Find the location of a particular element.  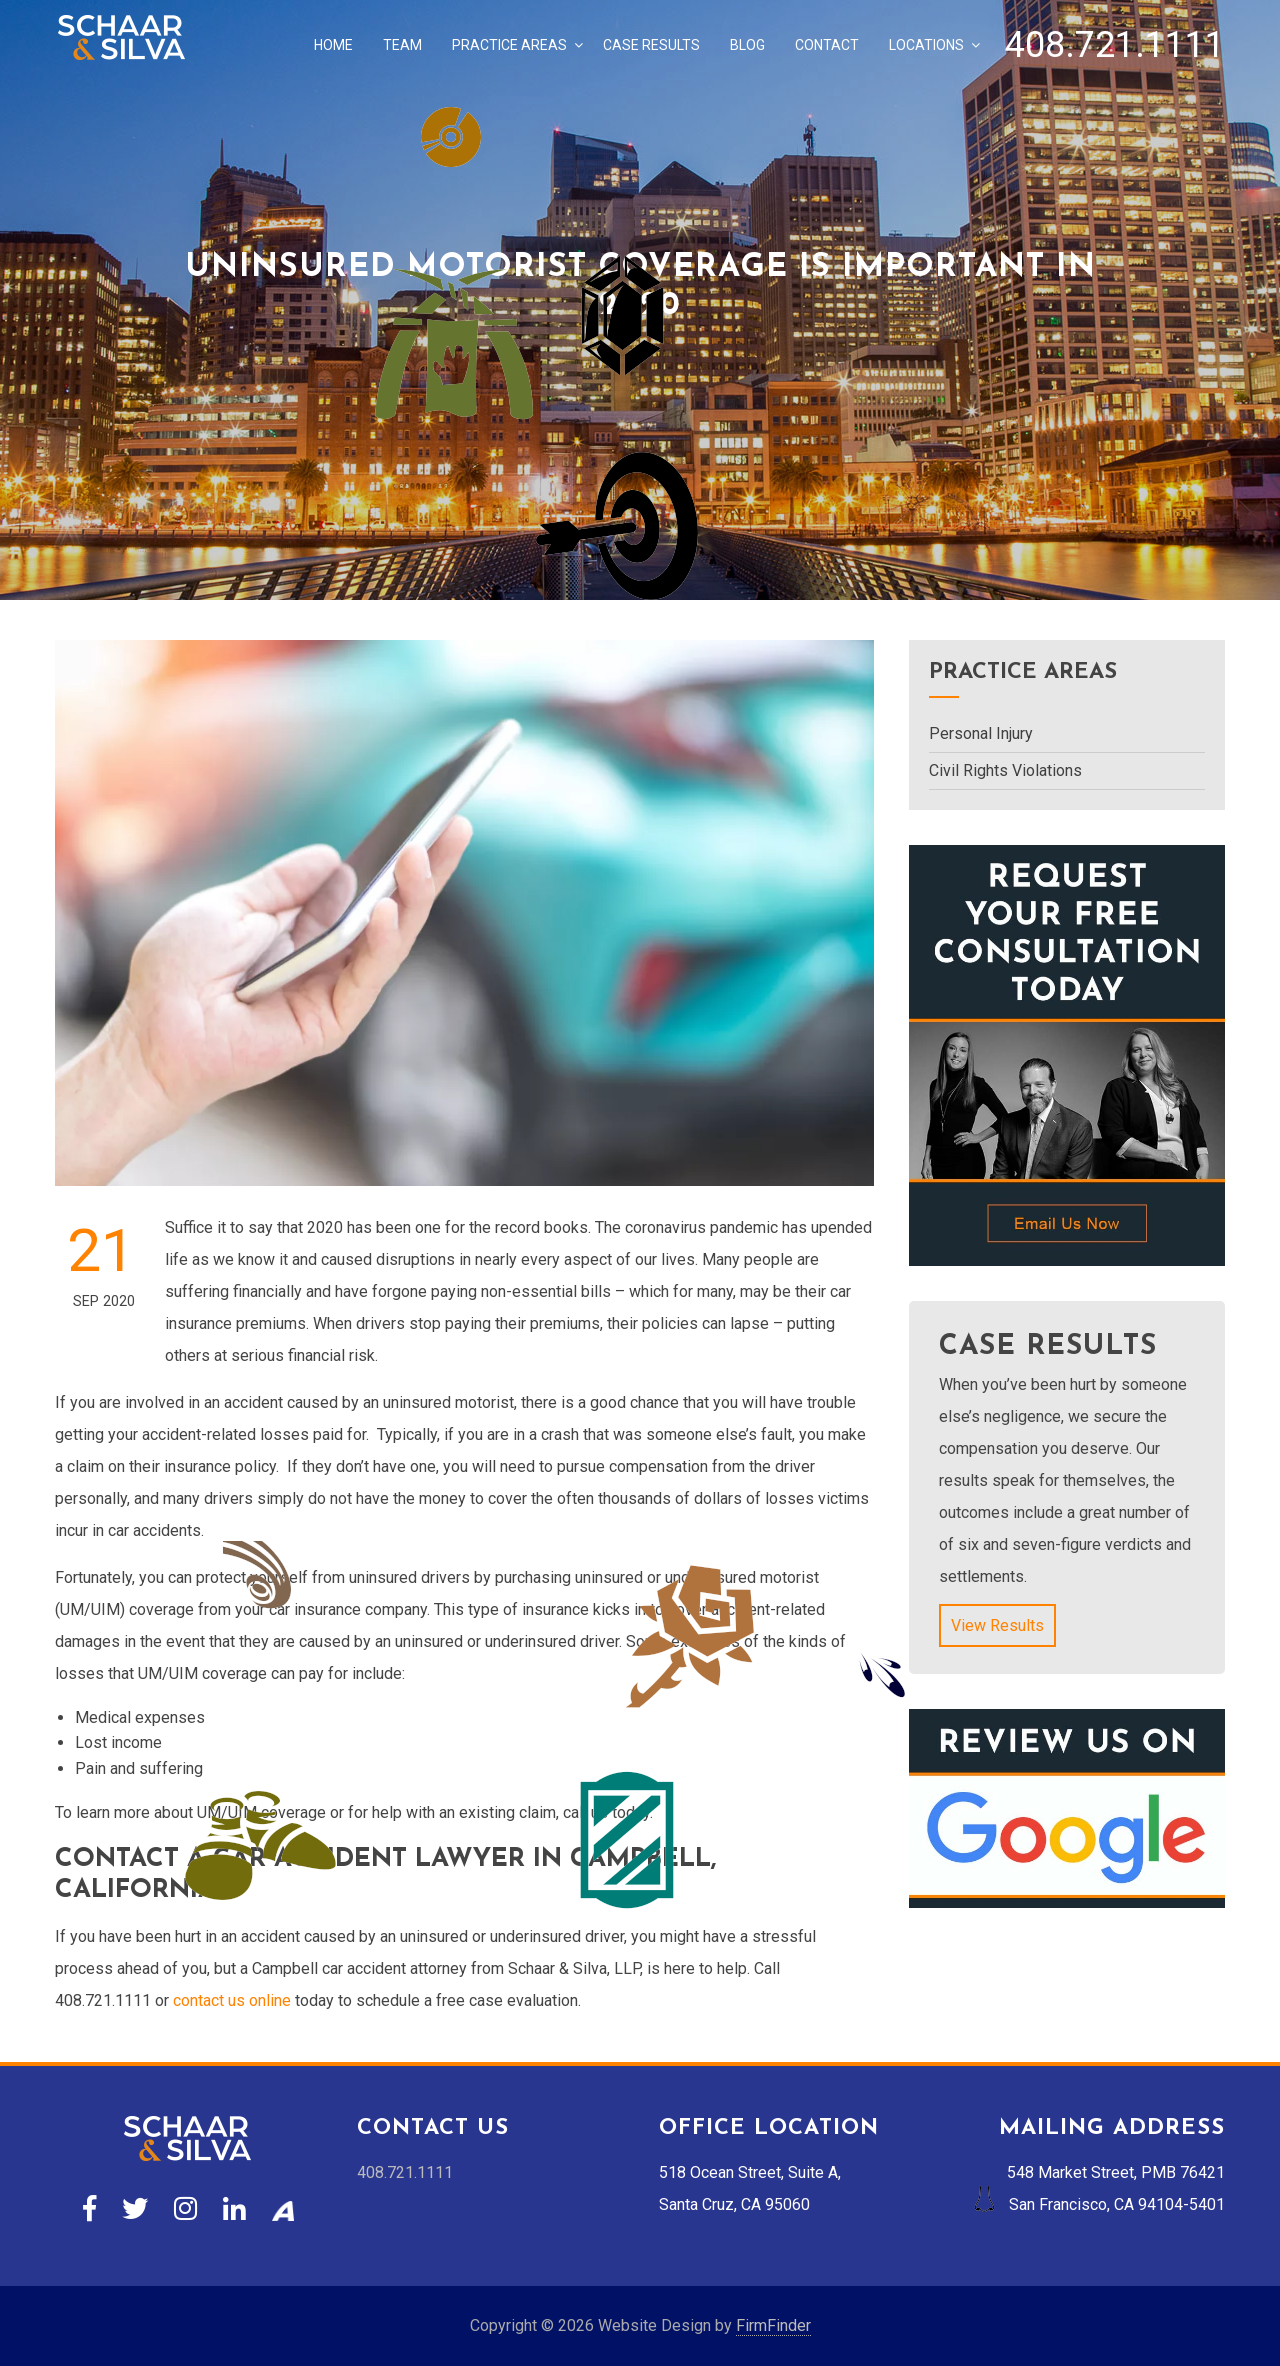

activate quick attack or strike ability is located at coordinates (882, 1675).